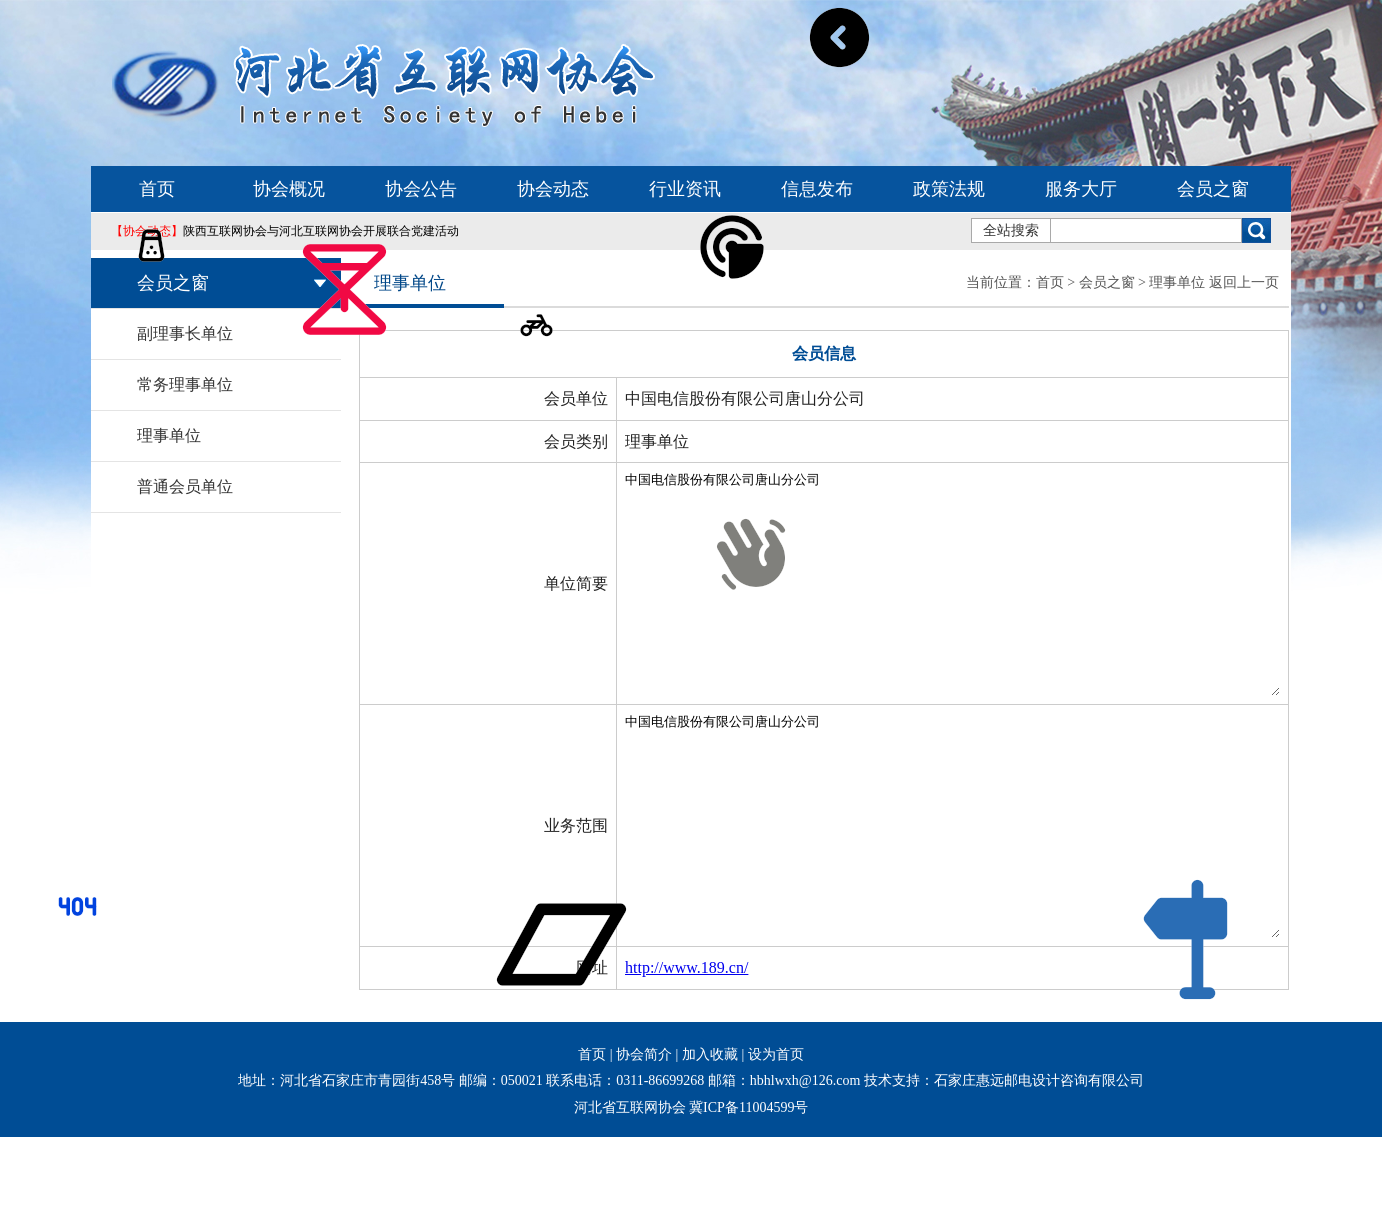  I want to click on select motorcycle as vehicle type, so click(536, 324).